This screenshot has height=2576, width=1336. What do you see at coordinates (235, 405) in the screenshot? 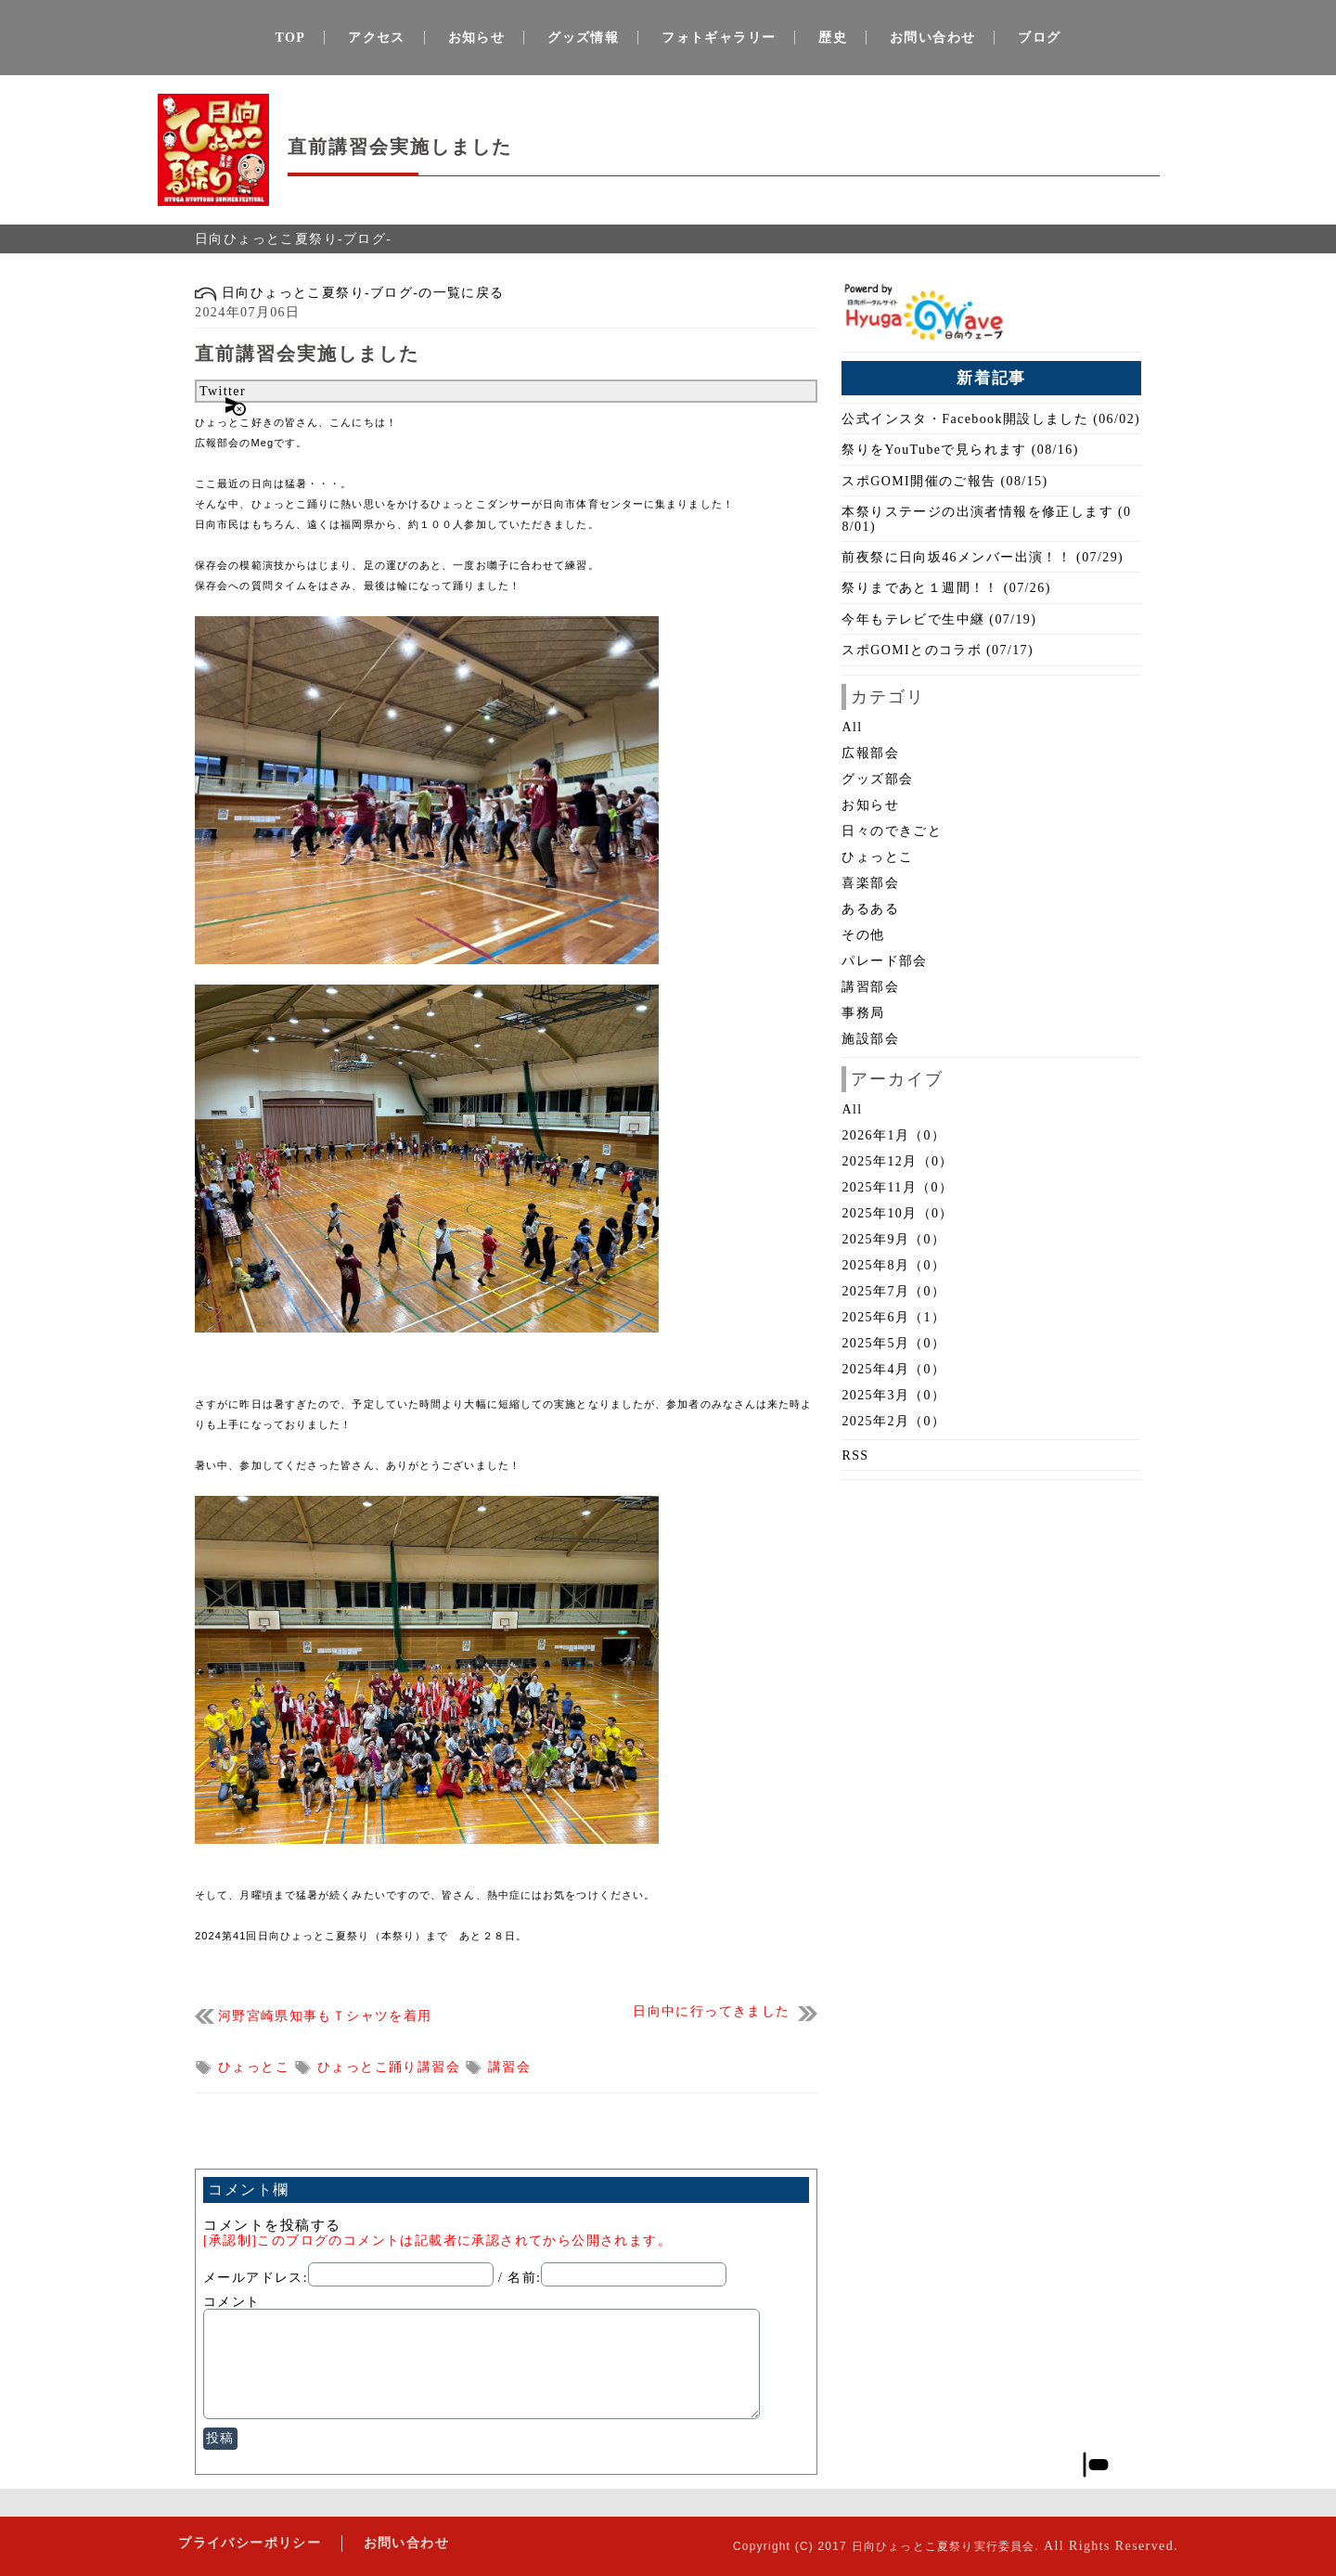
I see `cancel a scheduled message` at bounding box center [235, 405].